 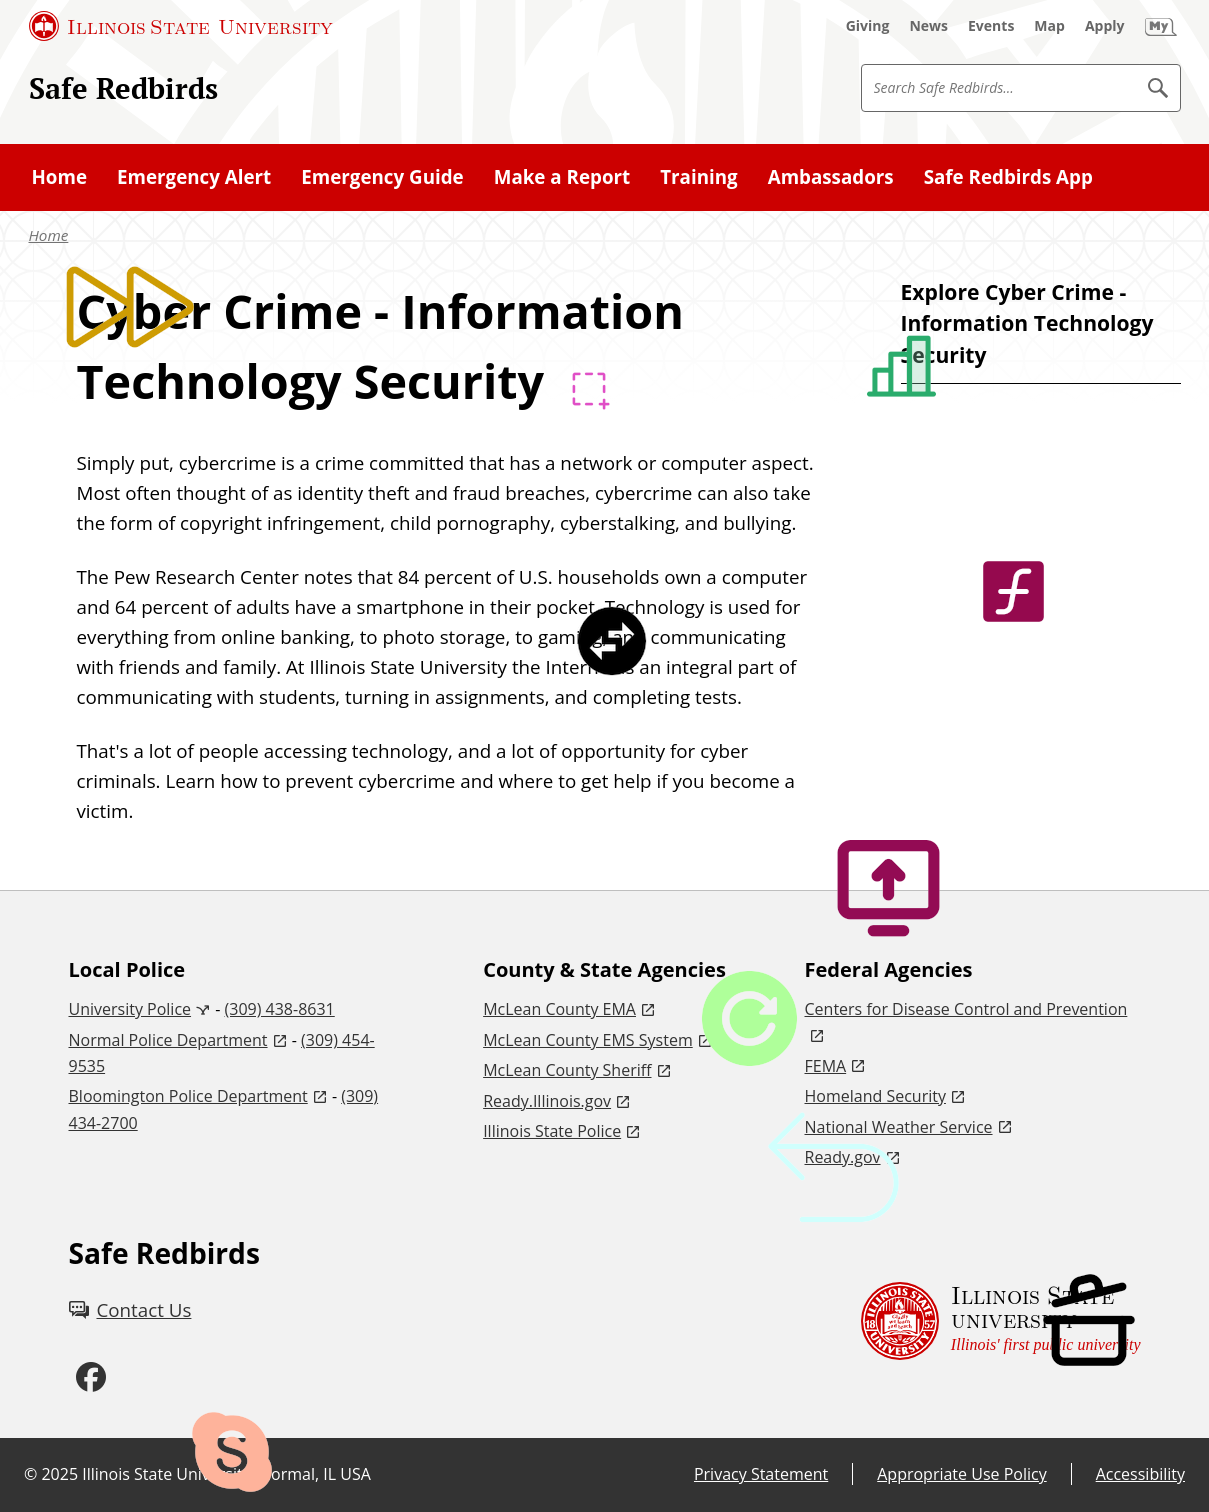 What do you see at coordinates (232, 1452) in the screenshot?
I see `open skype` at bounding box center [232, 1452].